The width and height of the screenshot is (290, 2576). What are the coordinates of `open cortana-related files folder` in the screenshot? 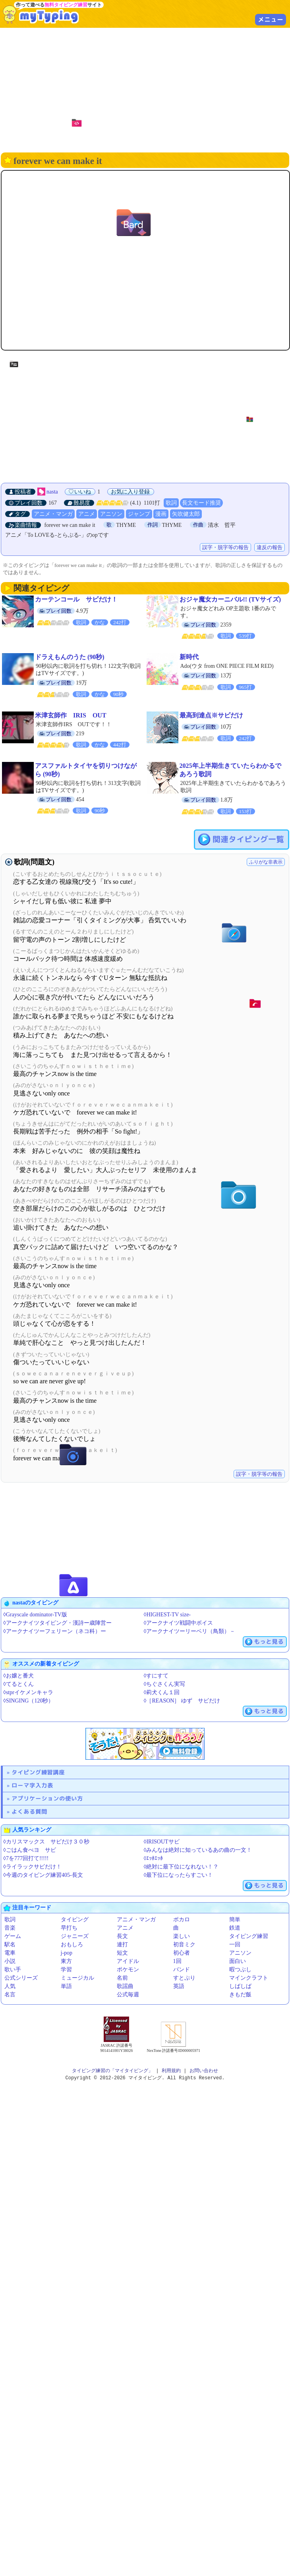 It's located at (238, 1196).